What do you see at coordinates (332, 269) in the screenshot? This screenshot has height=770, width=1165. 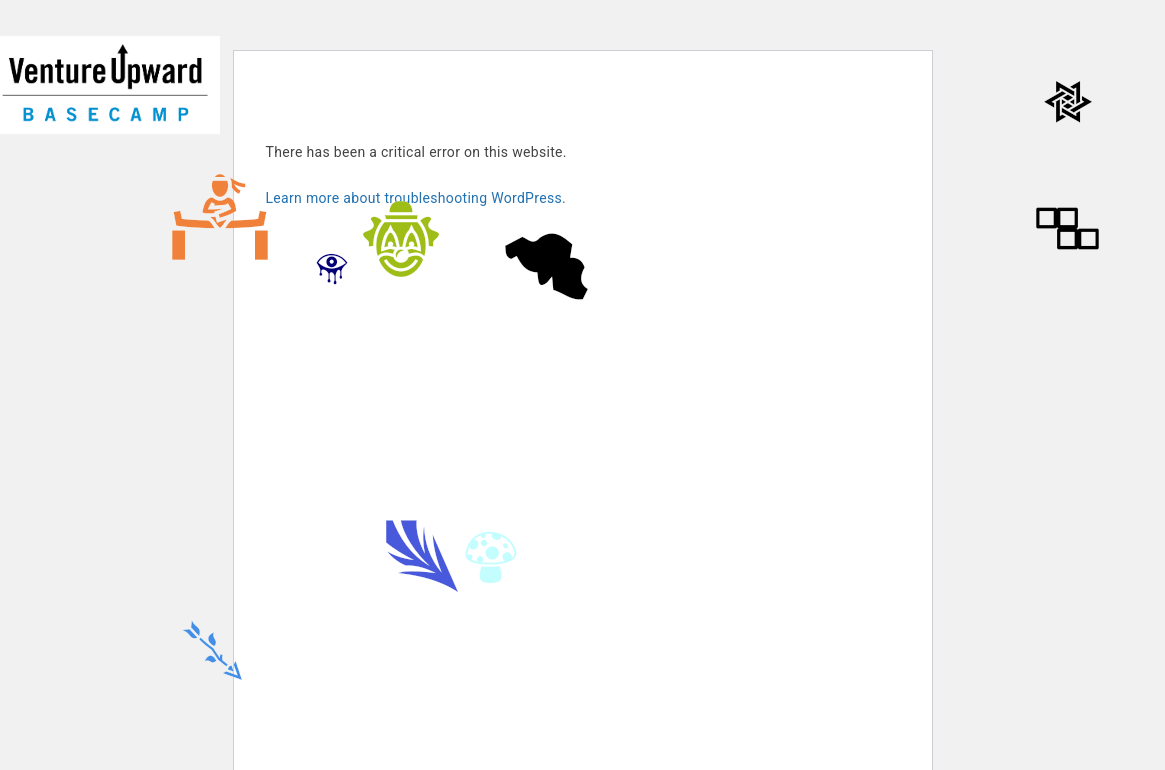 I see `indicates a horror or gore content warning` at bounding box center [332, 269].